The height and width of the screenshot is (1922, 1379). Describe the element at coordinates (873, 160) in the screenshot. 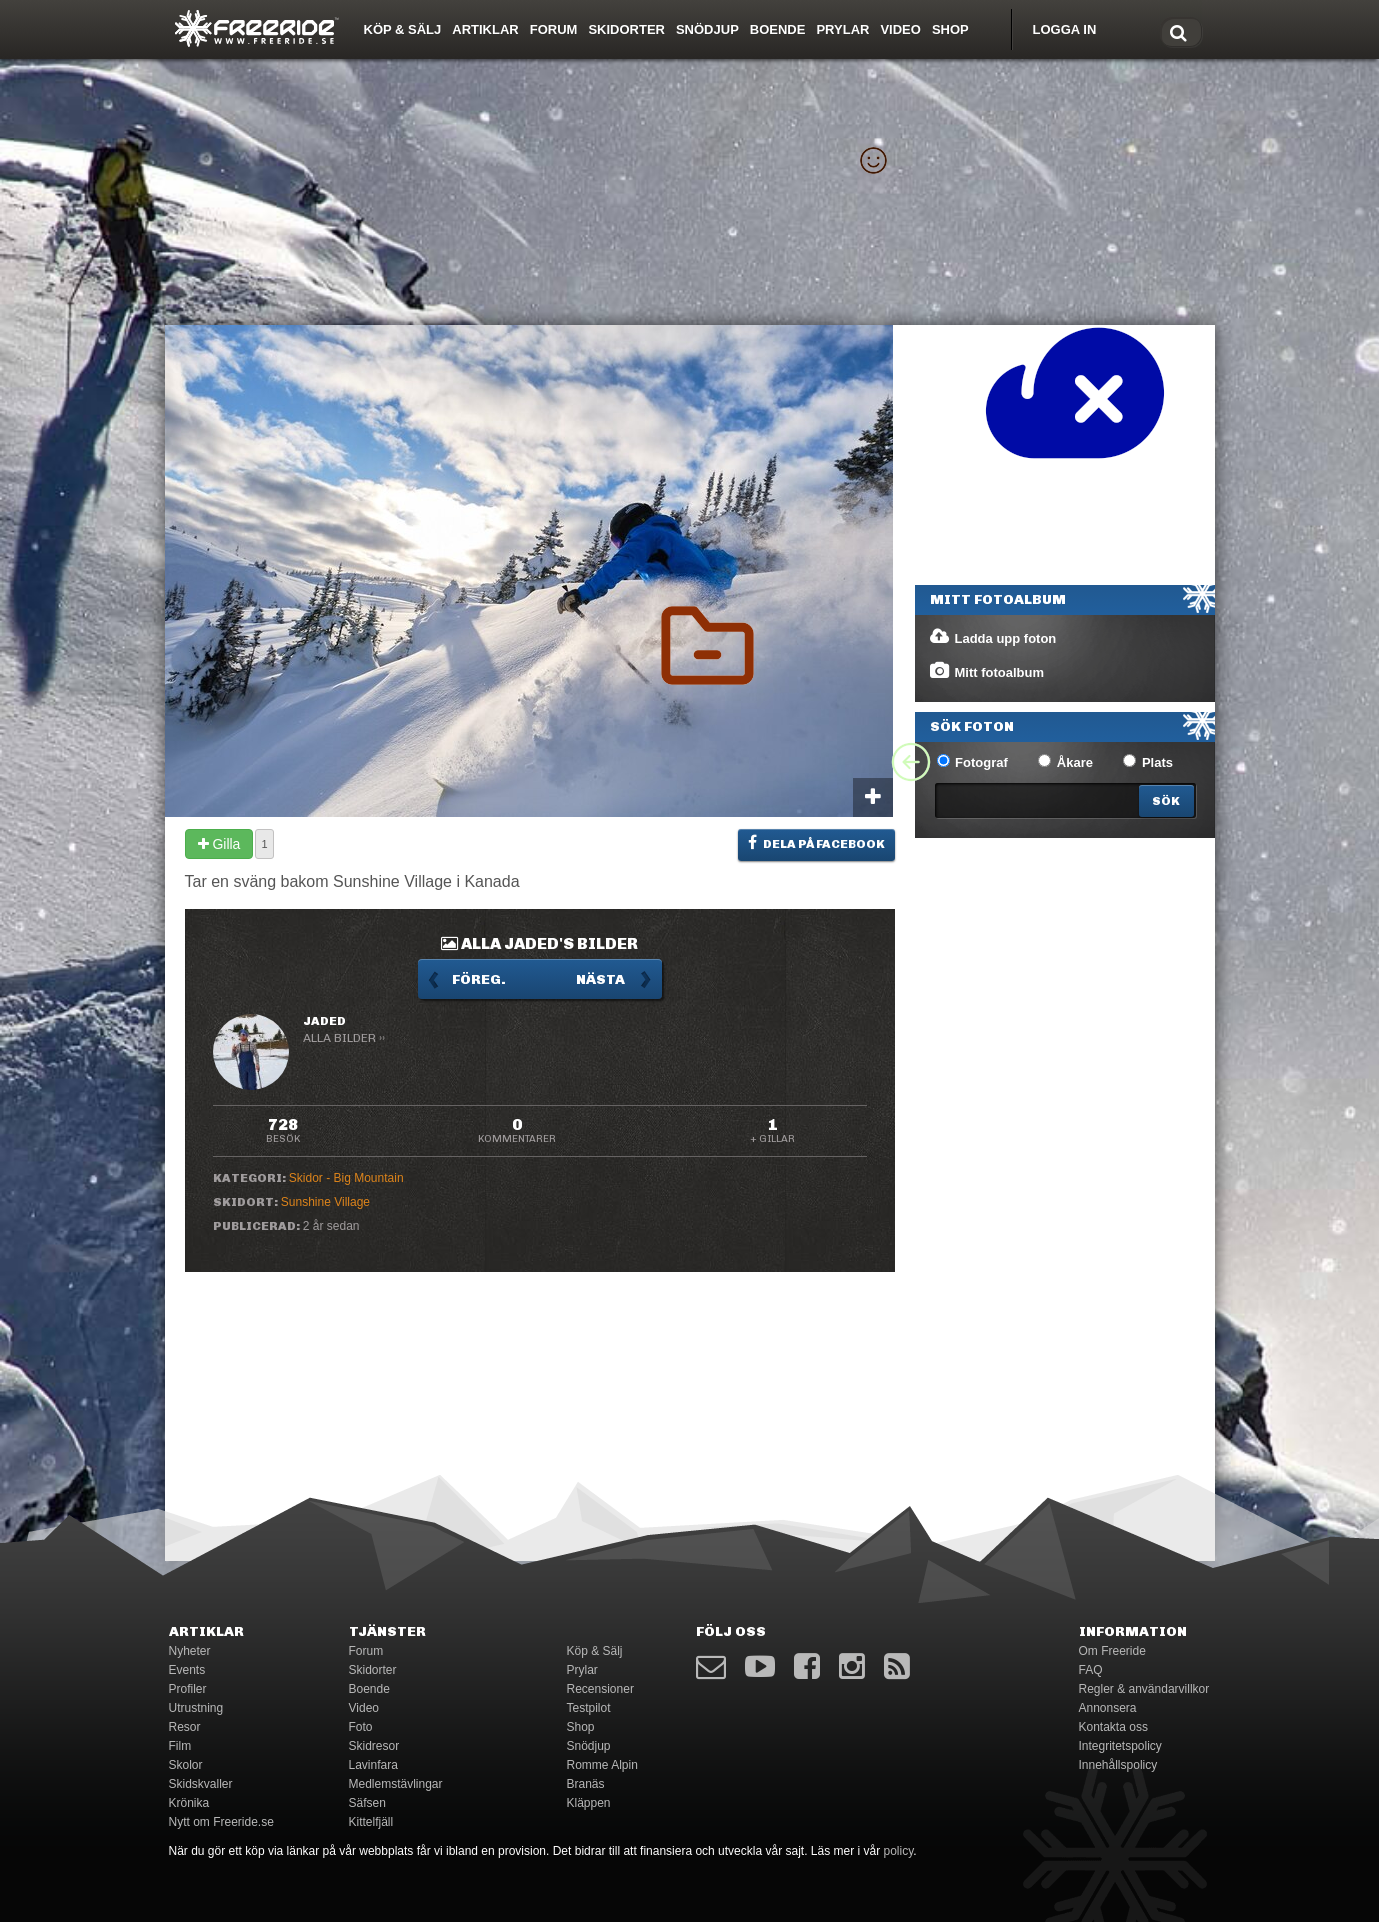

I see `add an emoji or reaction` at that location.